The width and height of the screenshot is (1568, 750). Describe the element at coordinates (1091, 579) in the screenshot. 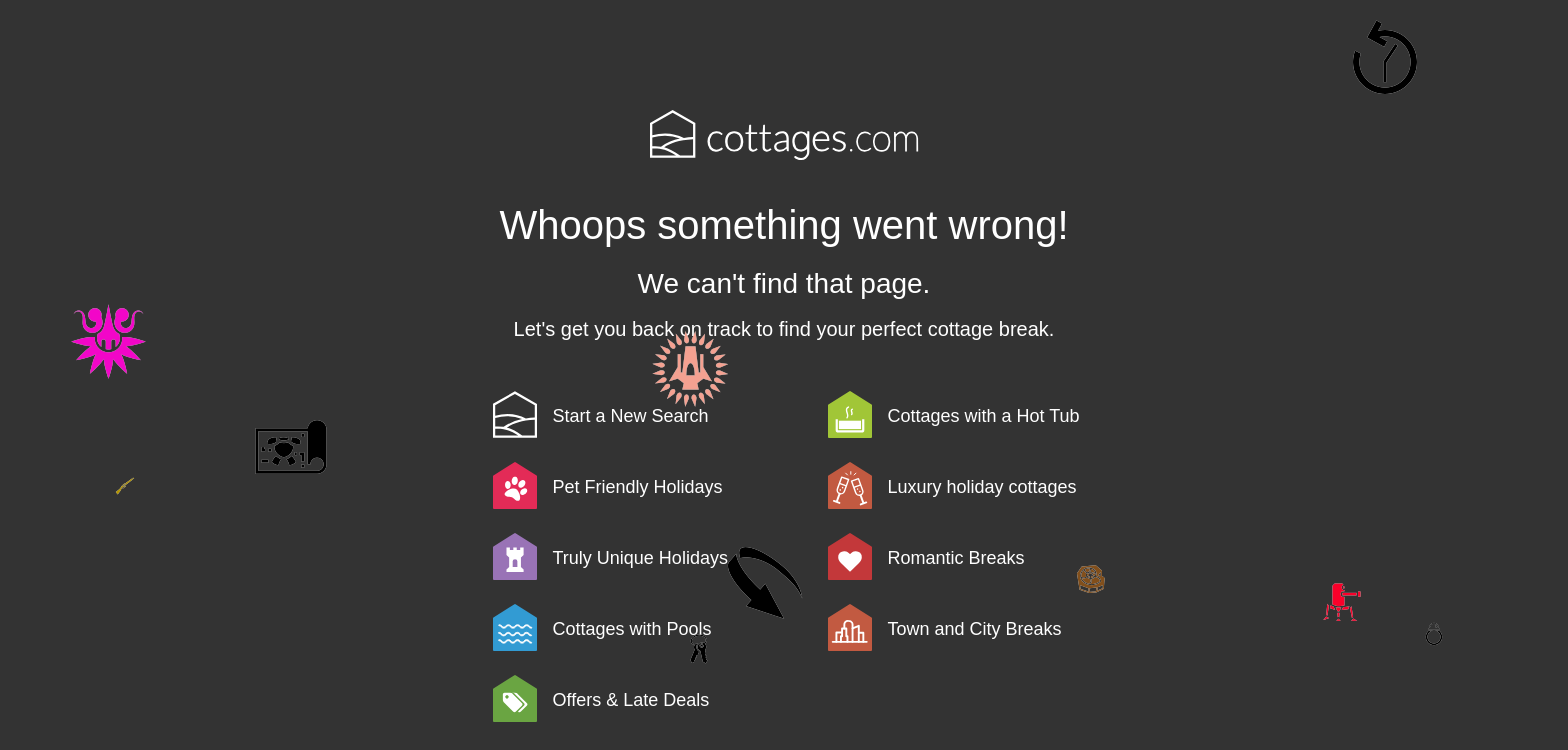

I see `view fossil collection or inventory` at that location.